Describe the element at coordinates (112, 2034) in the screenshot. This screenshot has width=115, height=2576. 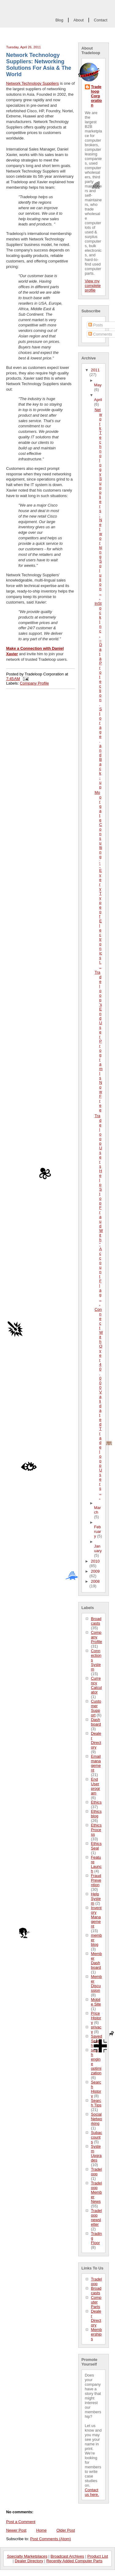
I see `represents the Aries zodiac sign` at that location.